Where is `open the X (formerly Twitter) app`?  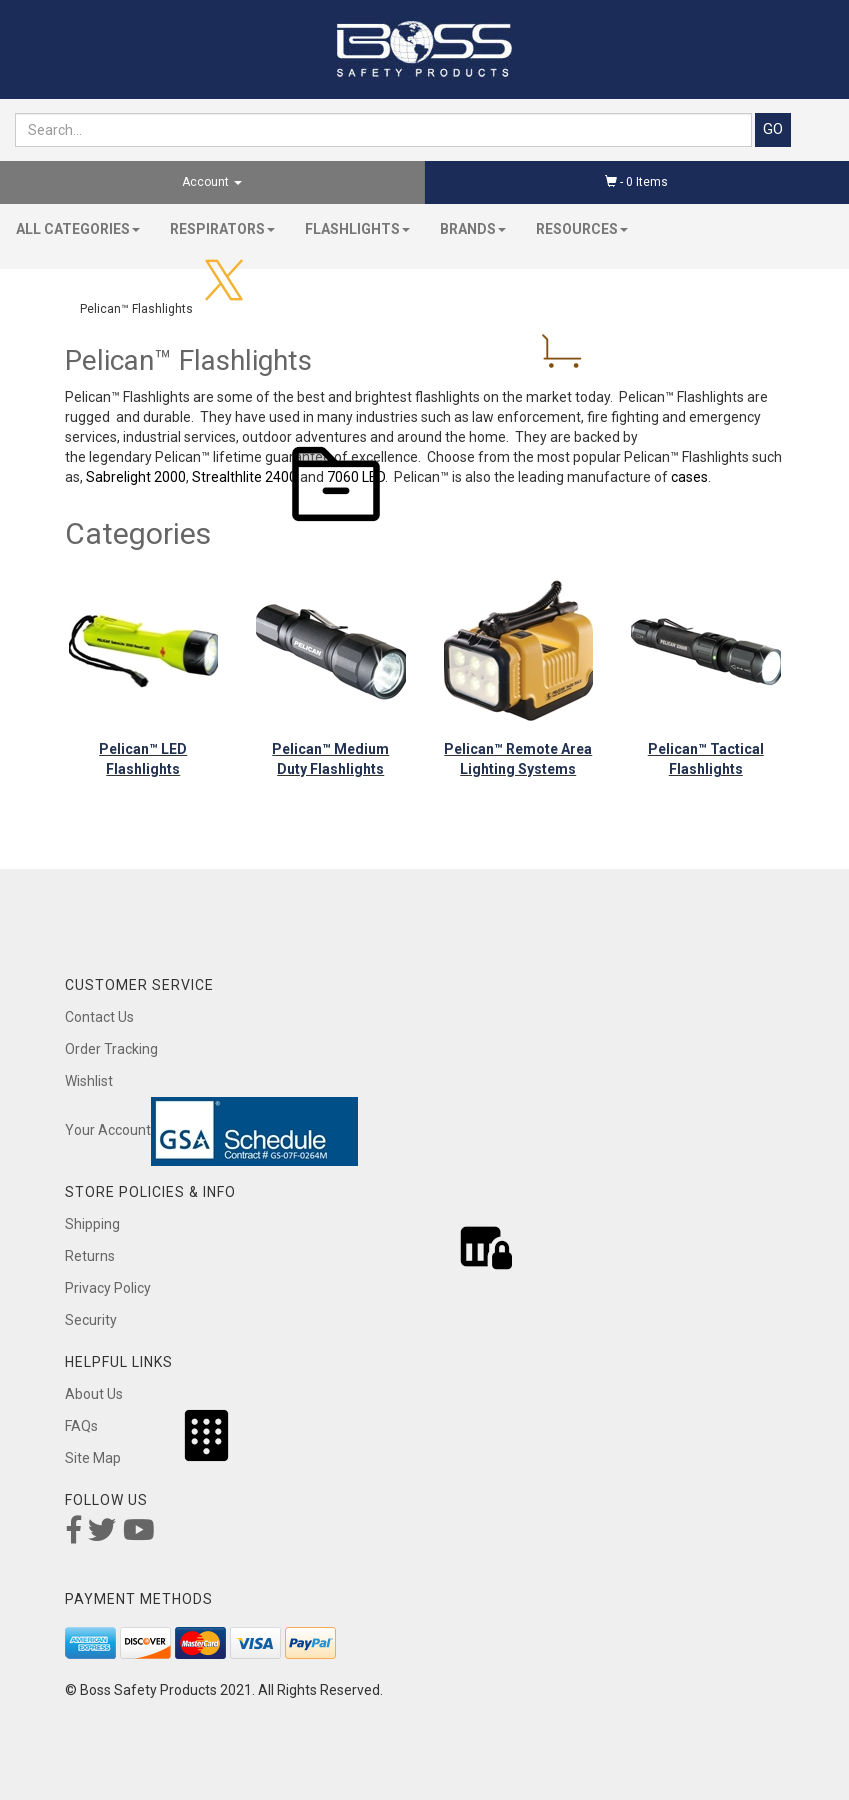 open the X (formerly Twitter) app is located at coordinates (224, 280).